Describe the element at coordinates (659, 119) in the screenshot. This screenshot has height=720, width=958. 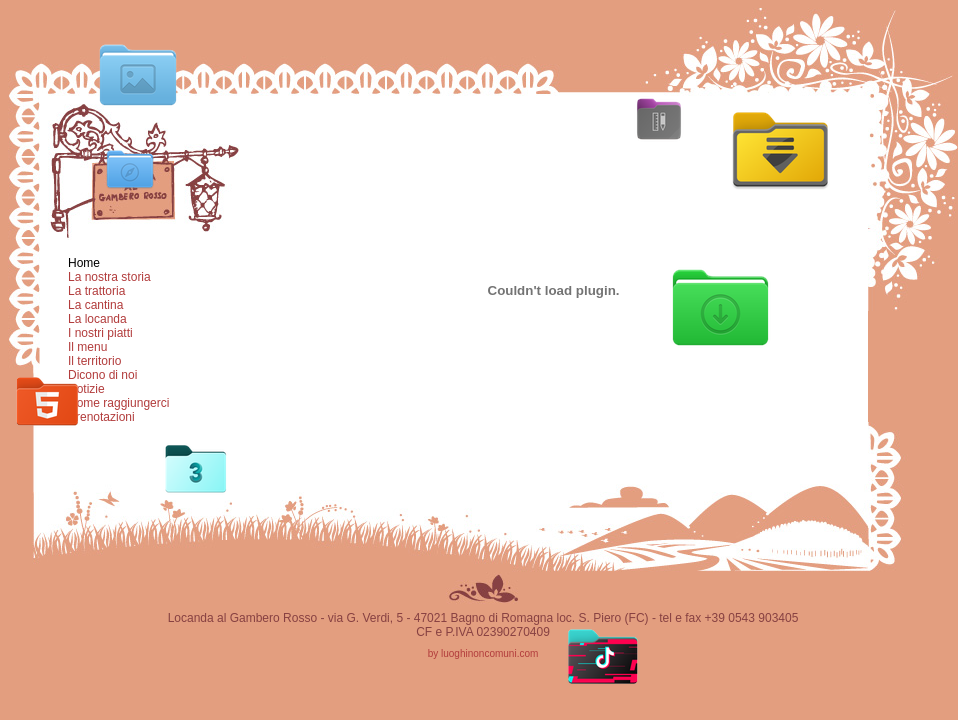
I see `open templates folder` at that location.